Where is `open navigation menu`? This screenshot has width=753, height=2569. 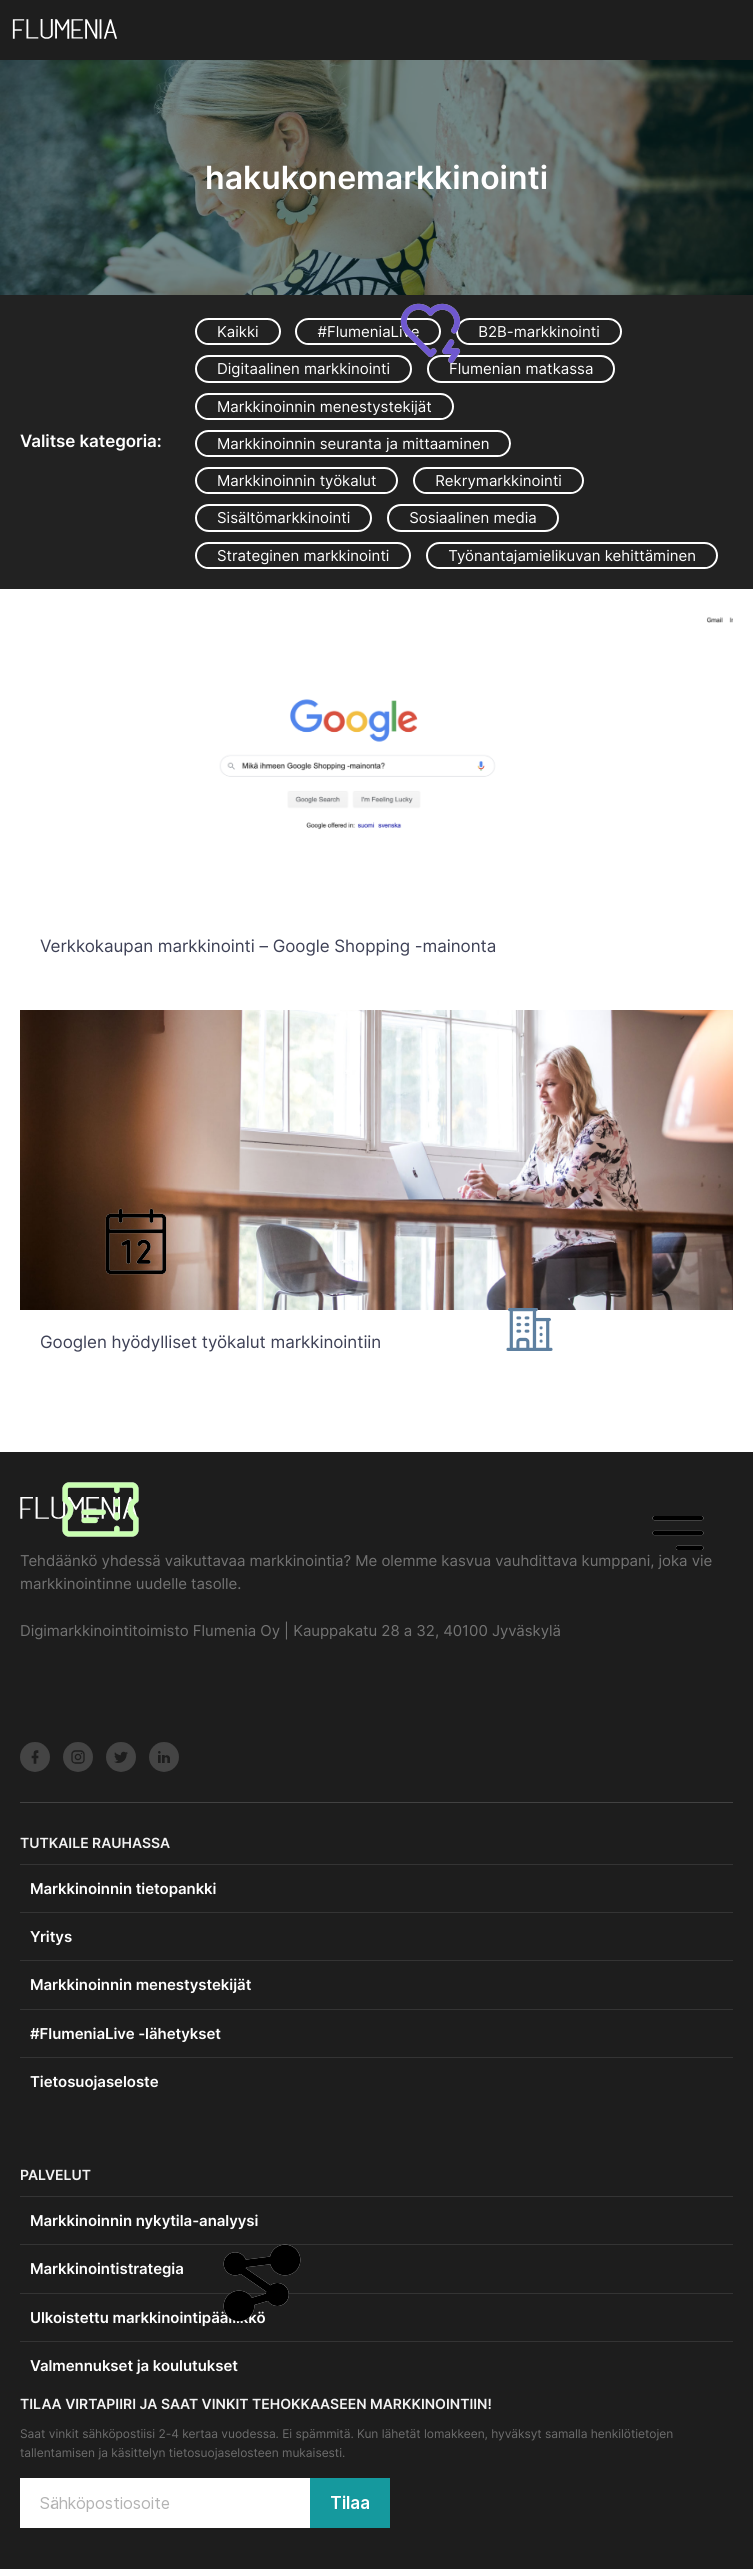
open navigation menu is located at coordinates (678, 1533).